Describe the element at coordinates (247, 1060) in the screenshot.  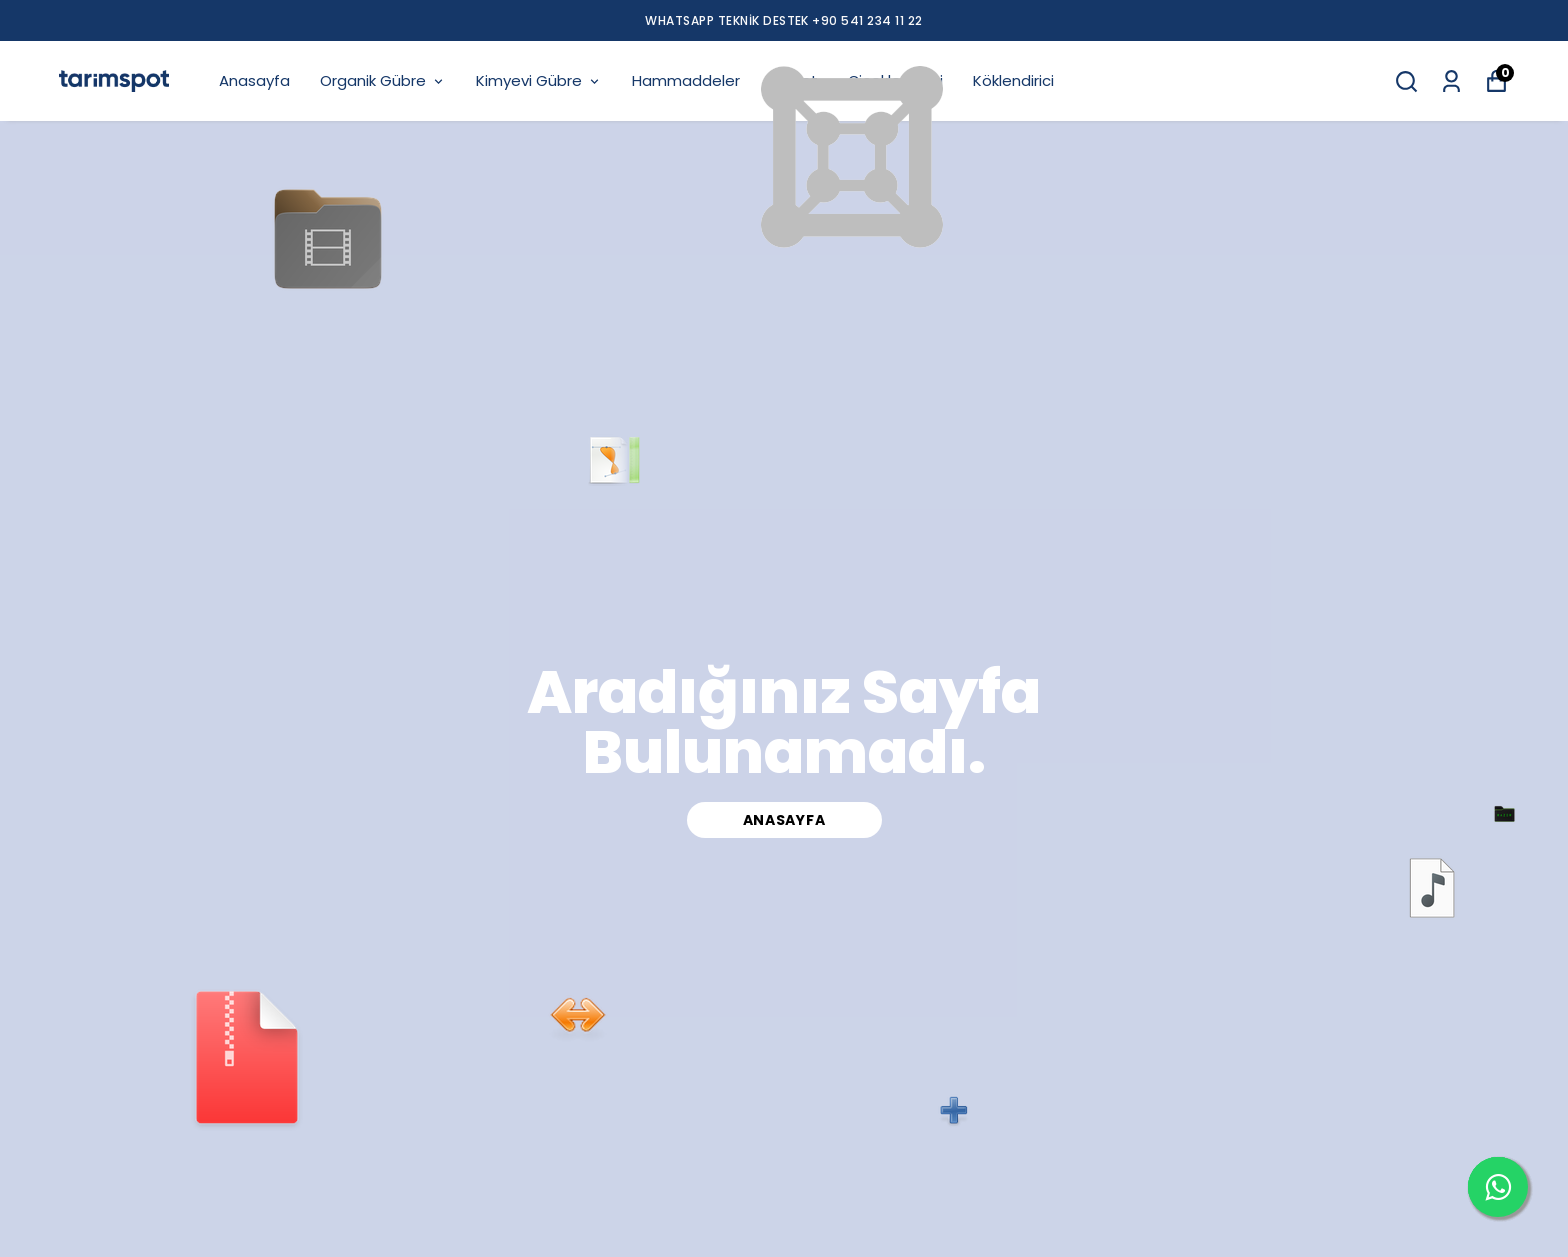
I see `an lzop compressed archive file` at that location.